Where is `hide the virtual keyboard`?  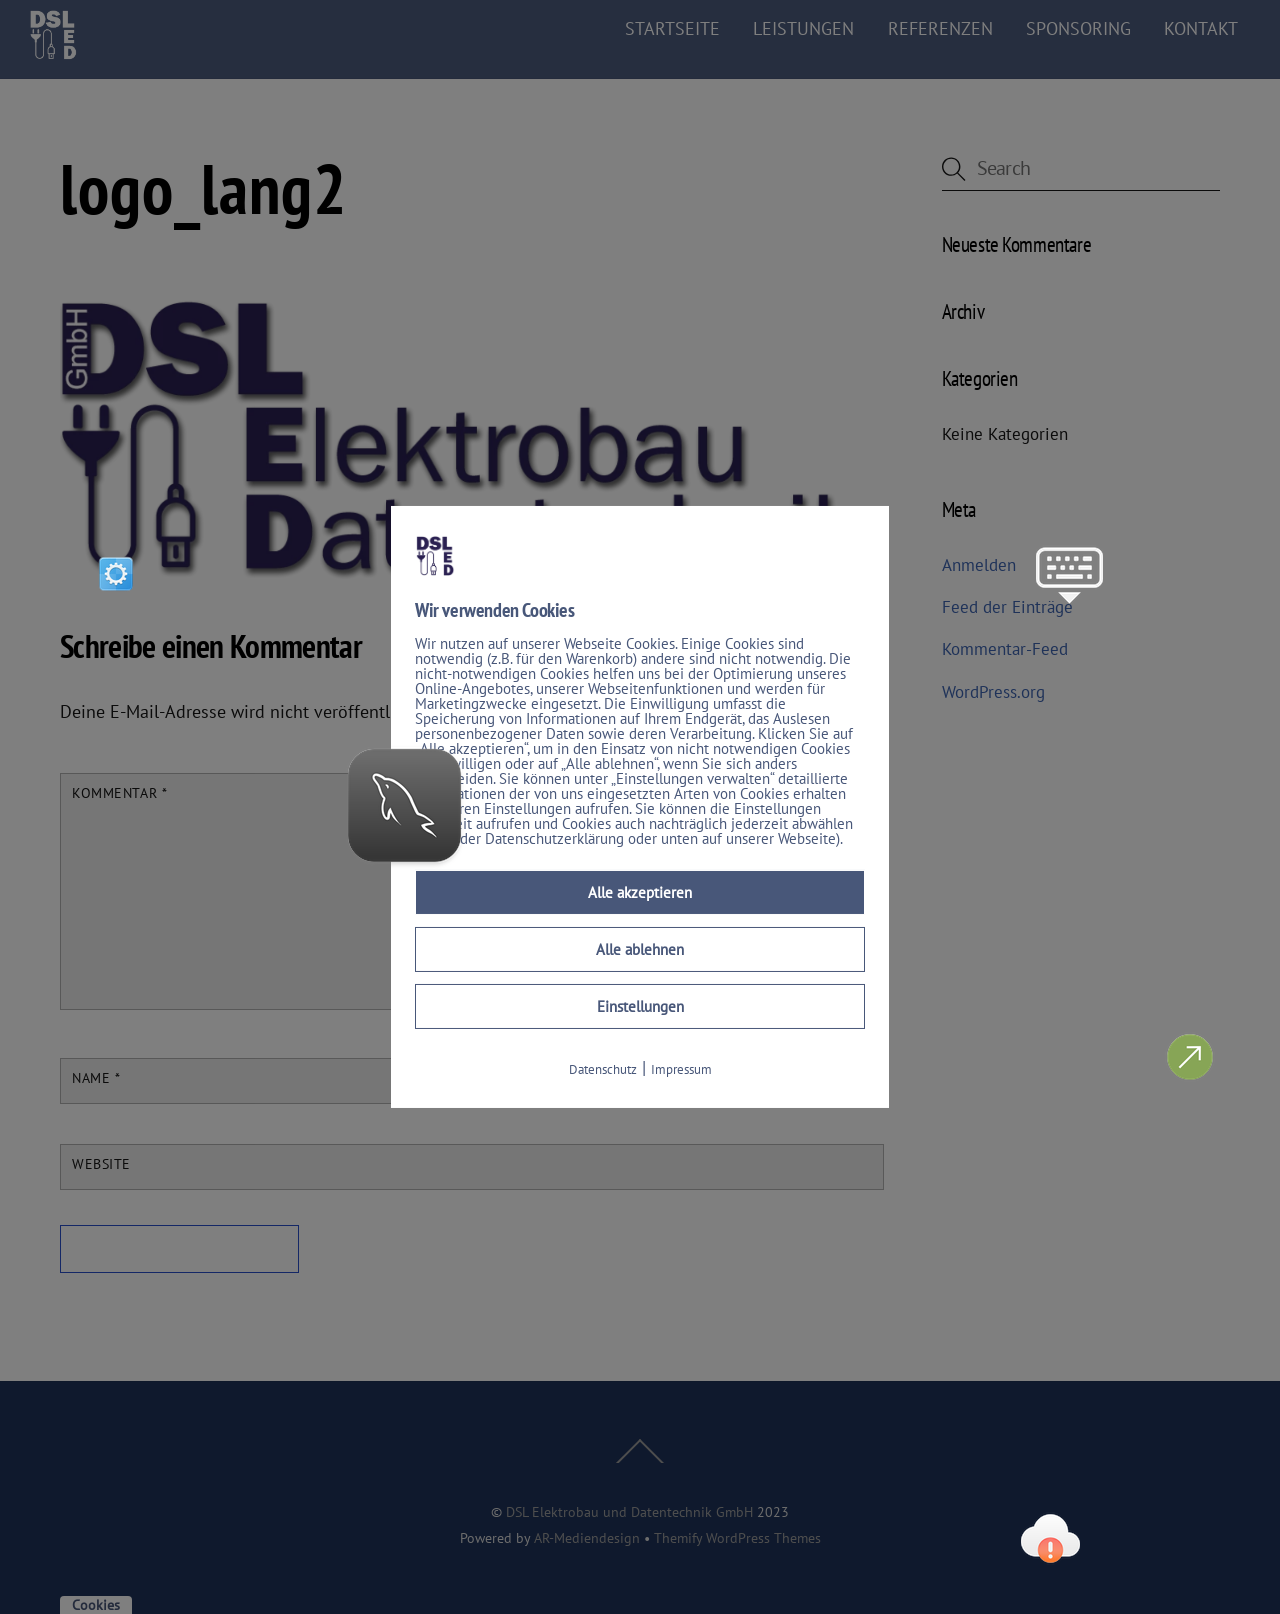 hide the virtual keyboard is located at coordinates (1069, 575).